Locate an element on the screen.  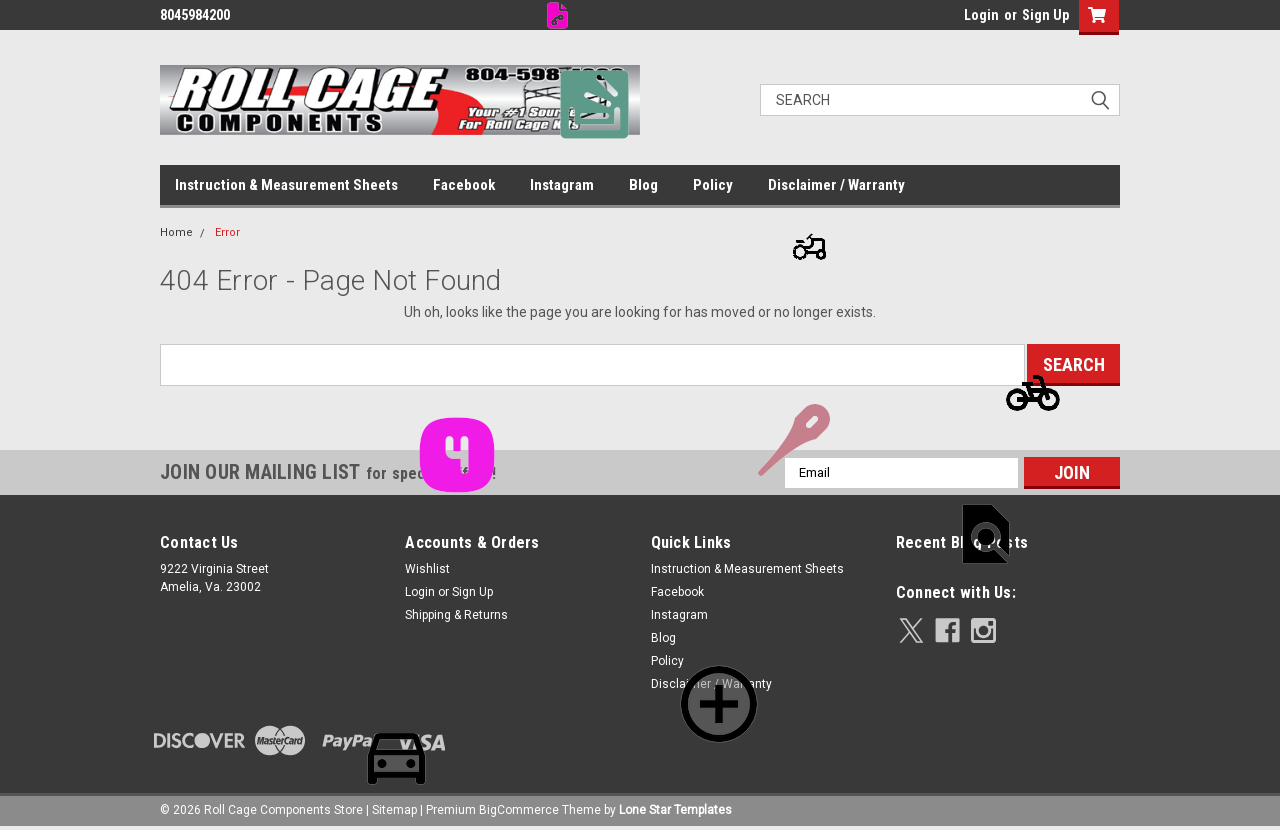
get driving directions is located at coordinates (396, 755).